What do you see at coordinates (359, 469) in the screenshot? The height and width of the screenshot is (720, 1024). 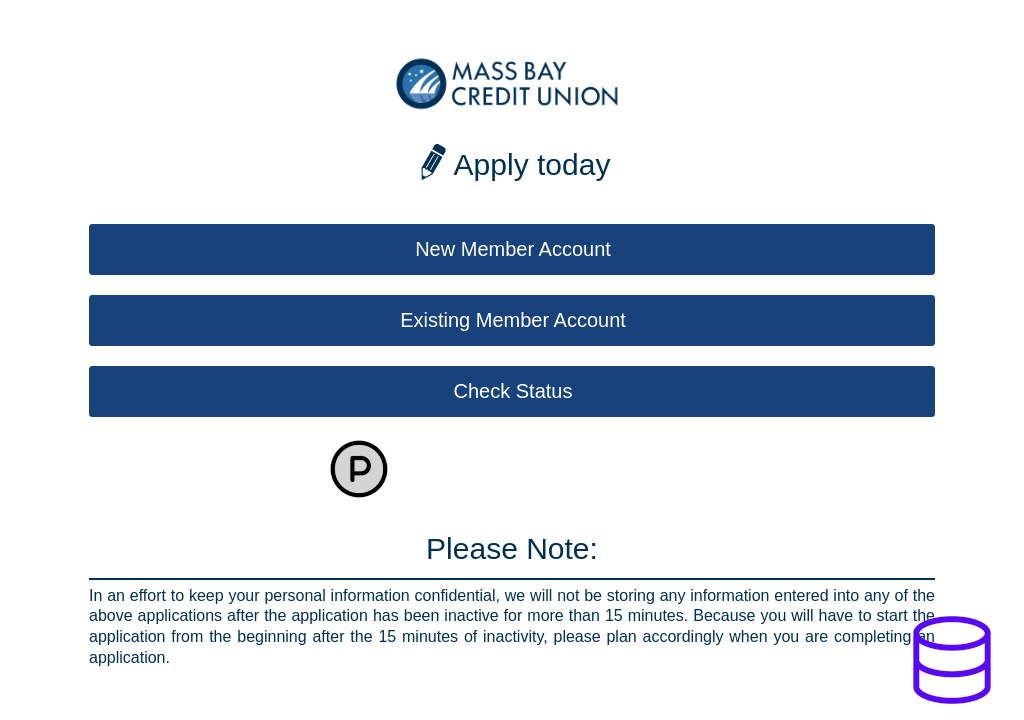 I see `indicates parking availability or location` at bounding box center [359, 469].